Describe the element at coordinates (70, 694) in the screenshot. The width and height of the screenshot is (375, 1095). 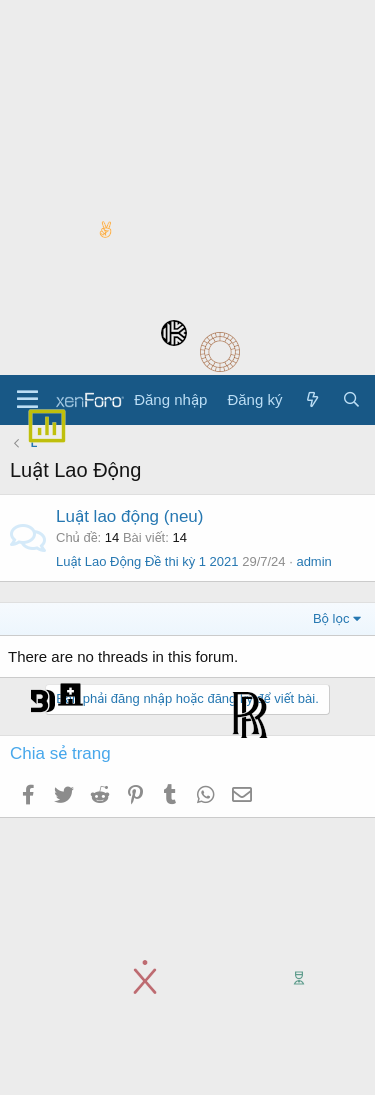
I see `find nearby hospitals` at that location.